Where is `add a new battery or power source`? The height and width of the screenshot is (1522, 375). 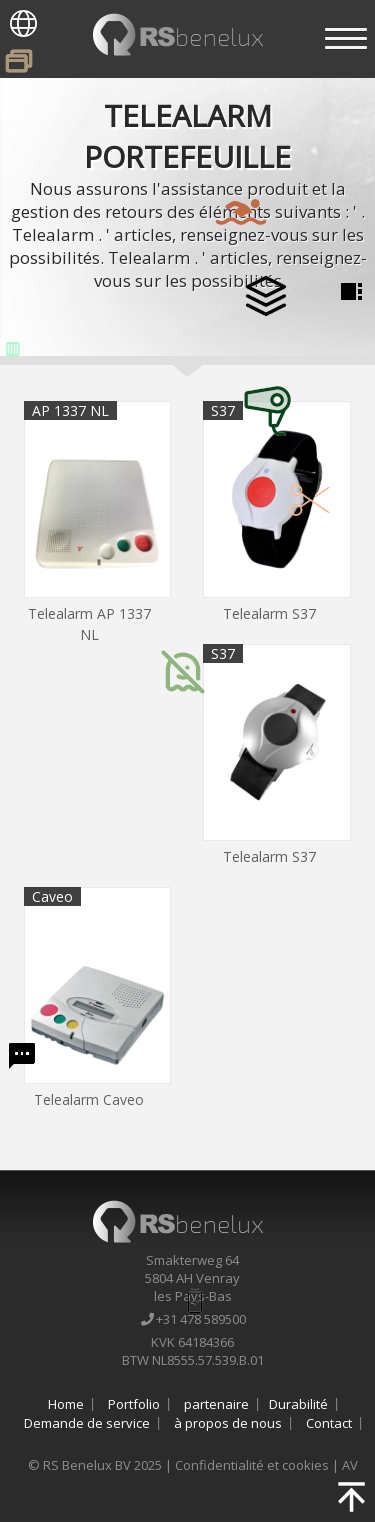 add a new battery or power source is located at coordinates (195, 1301).